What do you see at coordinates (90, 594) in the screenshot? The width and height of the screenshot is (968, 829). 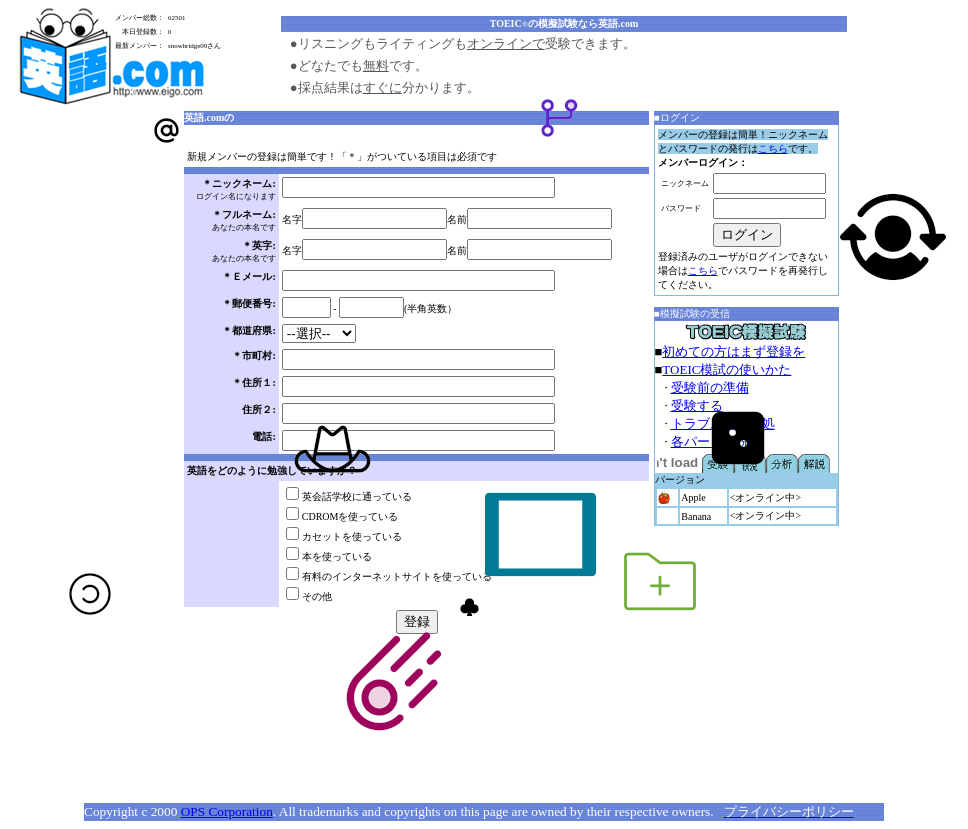 I see `indicates copyleft licensing on content` at bounding box center [90, 594].